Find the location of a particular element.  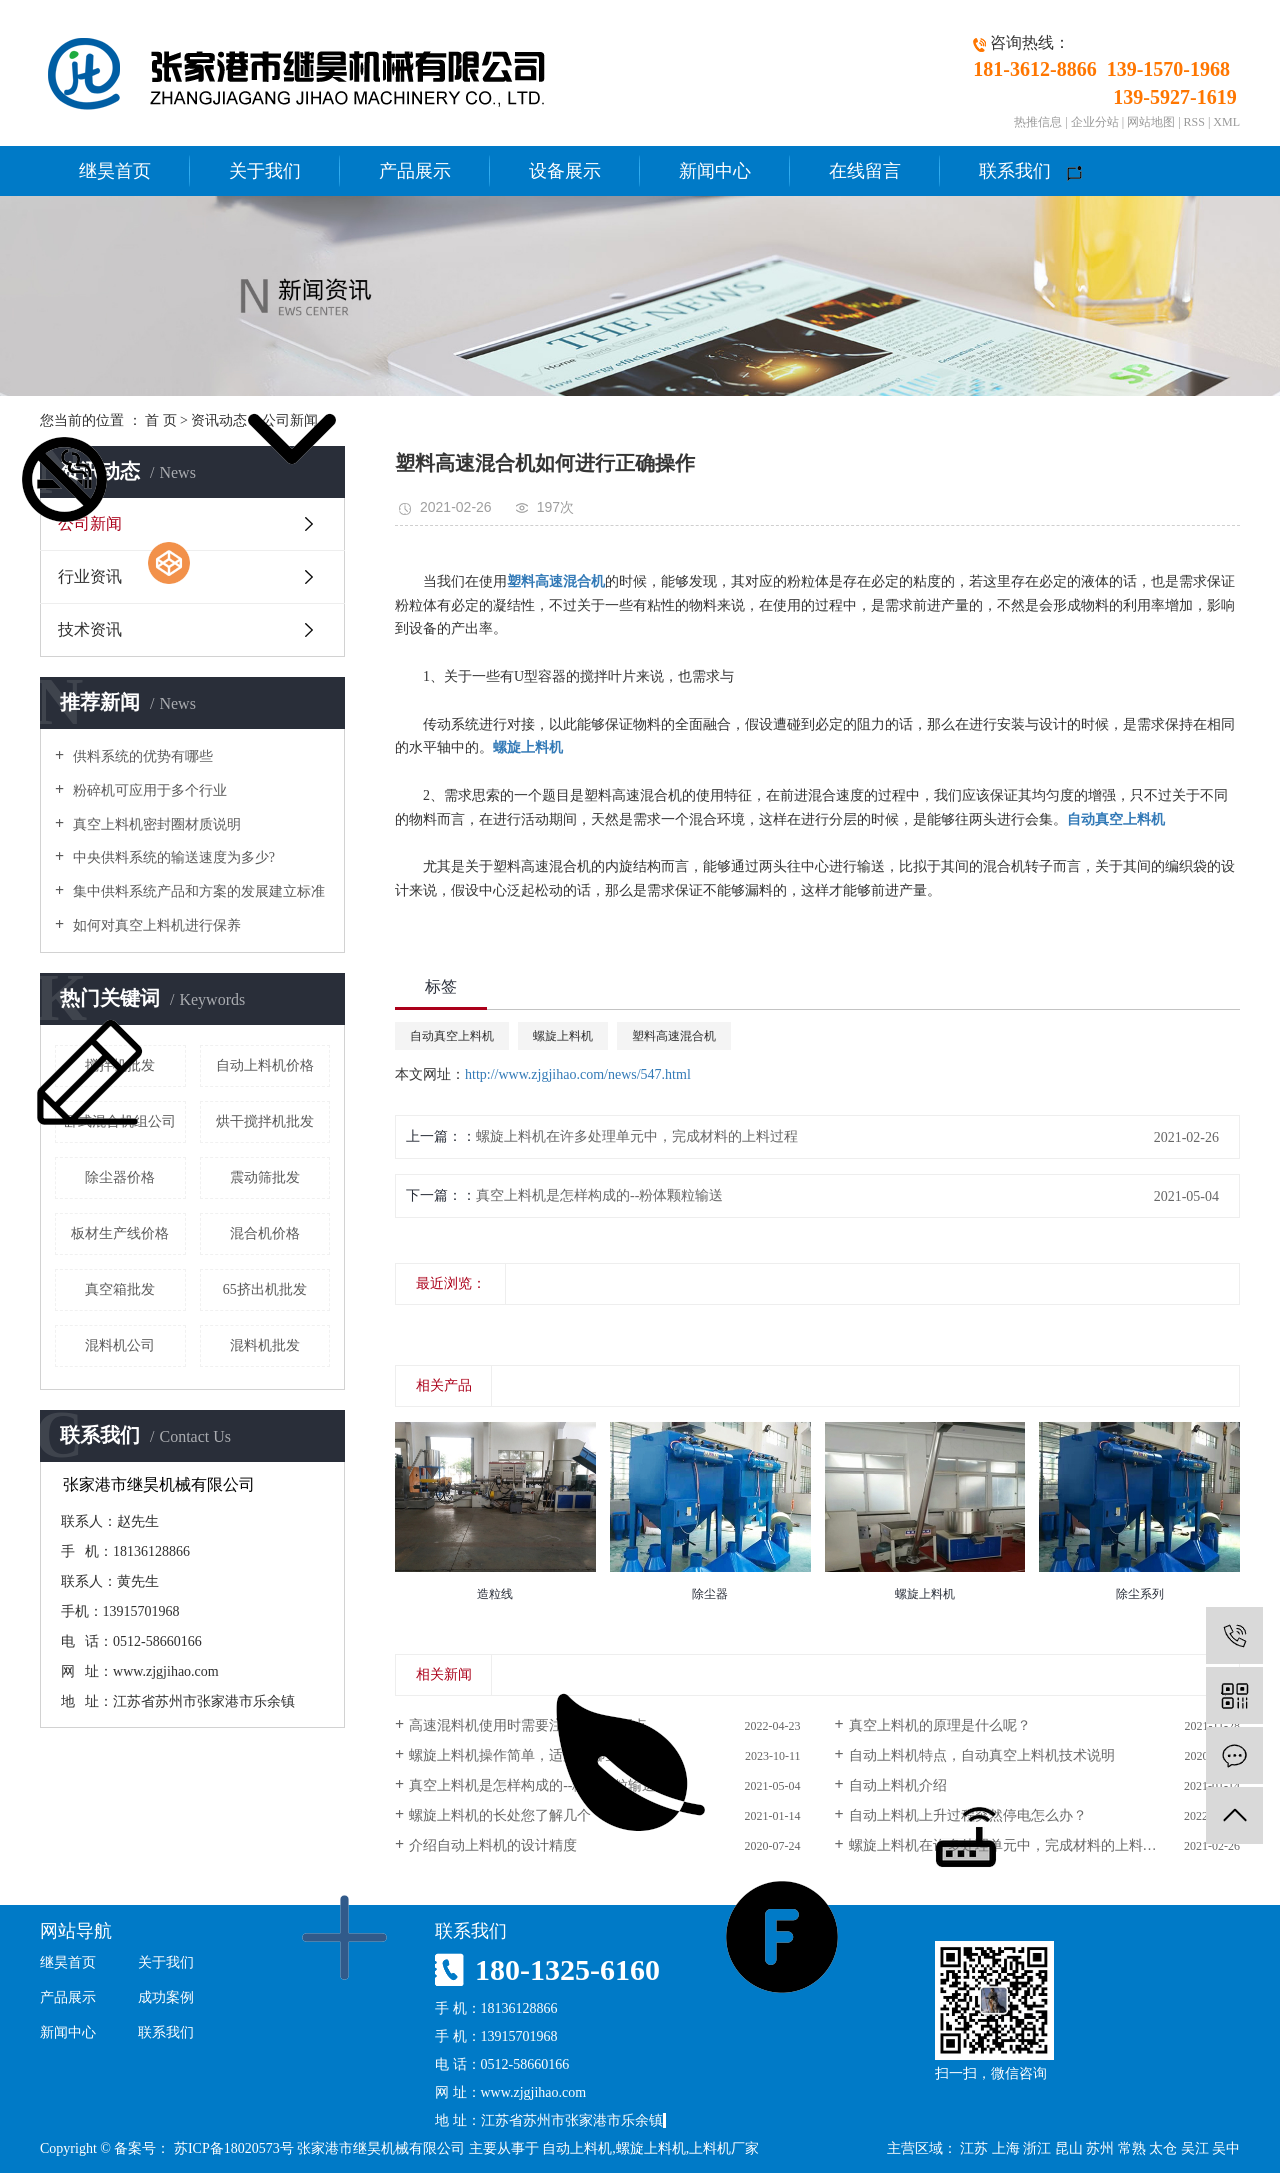

expand a dropdown menu or collapsed section is located at coordinates (292, 439).